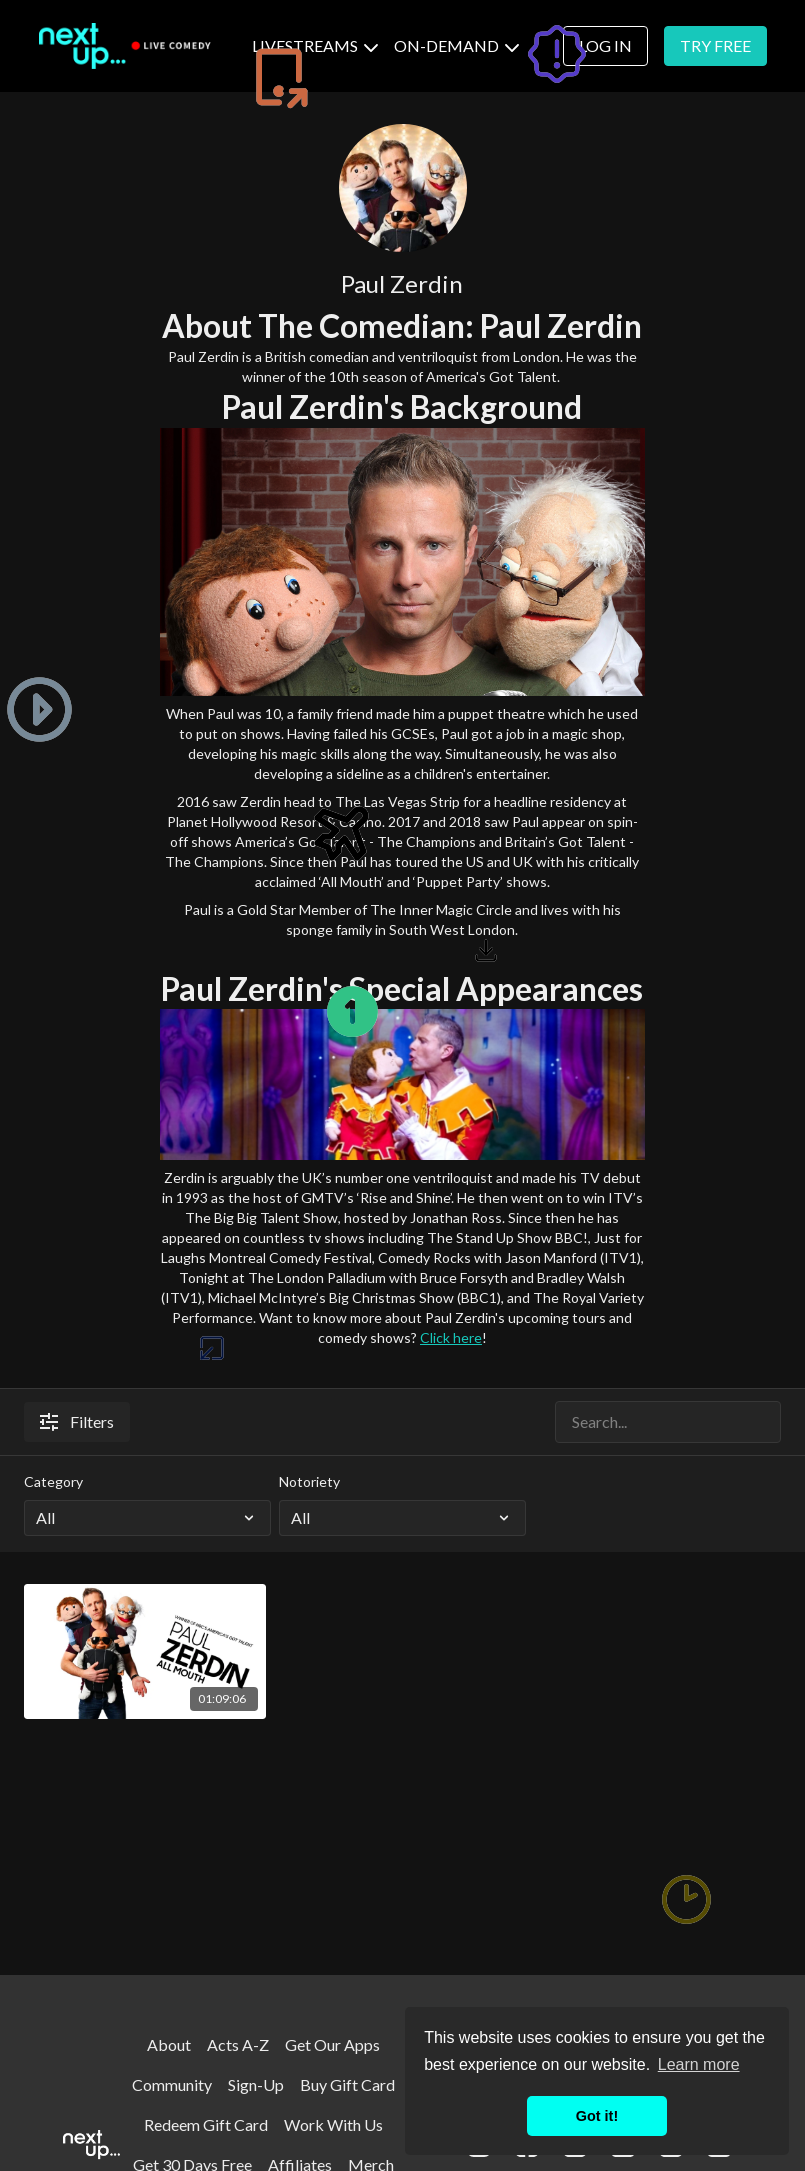 This screenshot has width=805, height=2171. I want to click on share content from tablet to another device, so click(279, 77).